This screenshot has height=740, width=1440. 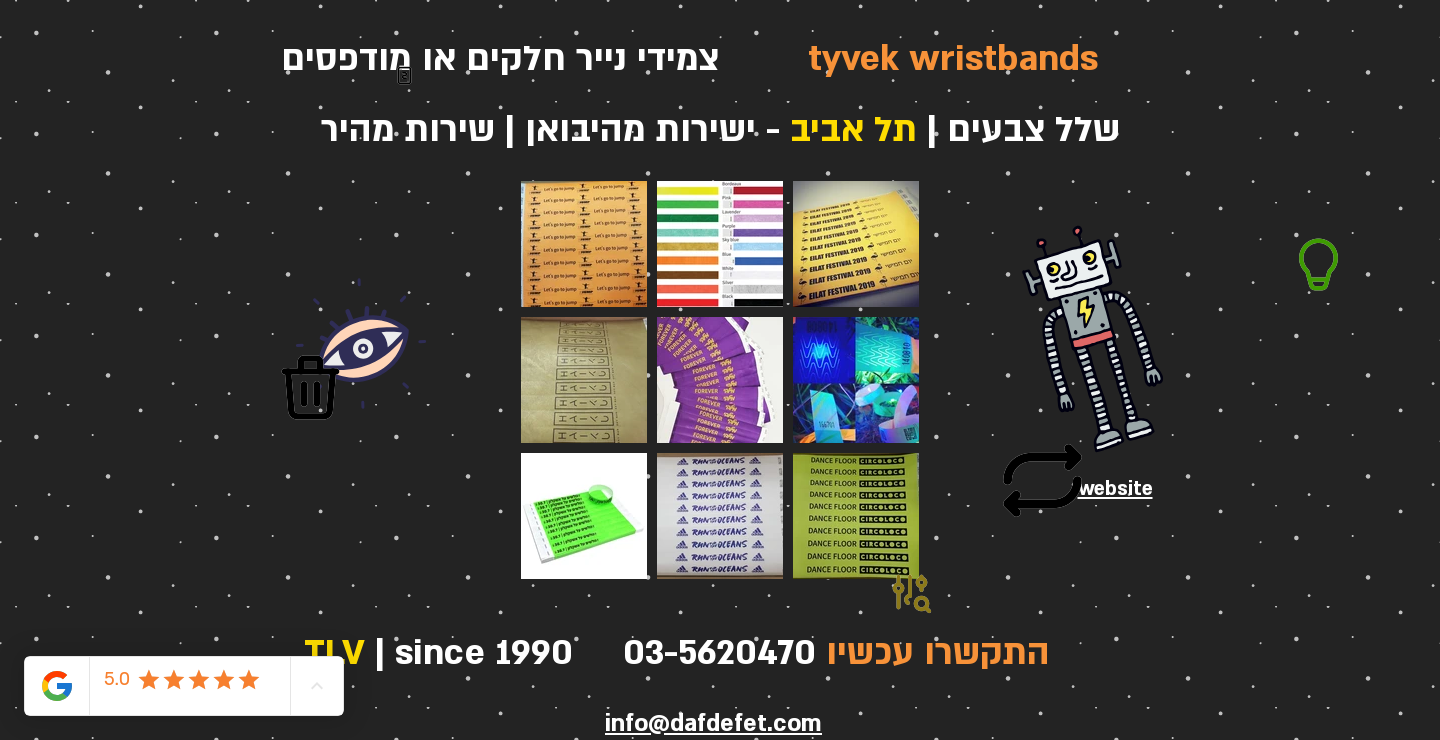 I want to click on enable repeat or loop playback, so click(x=1042, y=480).